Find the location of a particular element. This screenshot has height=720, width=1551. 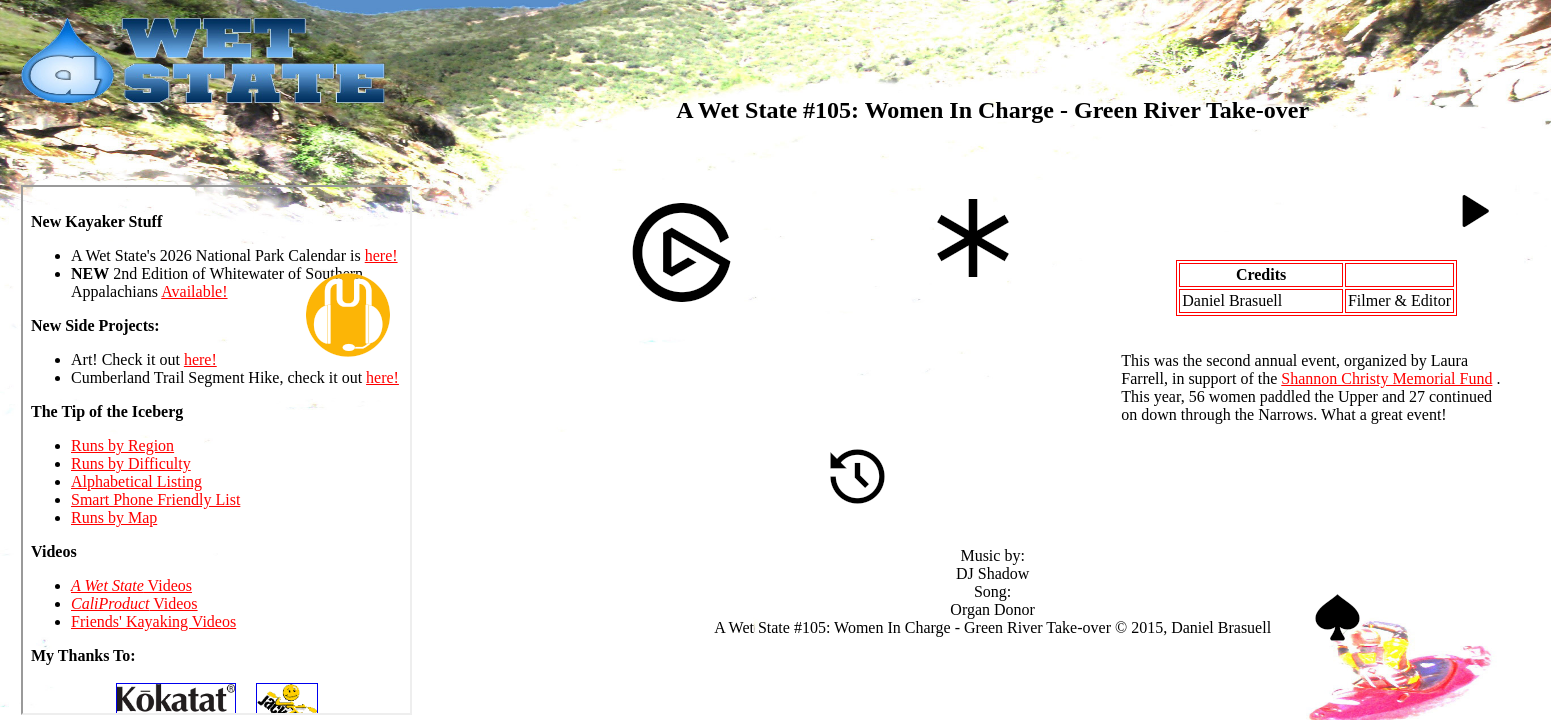

play media or video content is located at coordinates (1473, 211).